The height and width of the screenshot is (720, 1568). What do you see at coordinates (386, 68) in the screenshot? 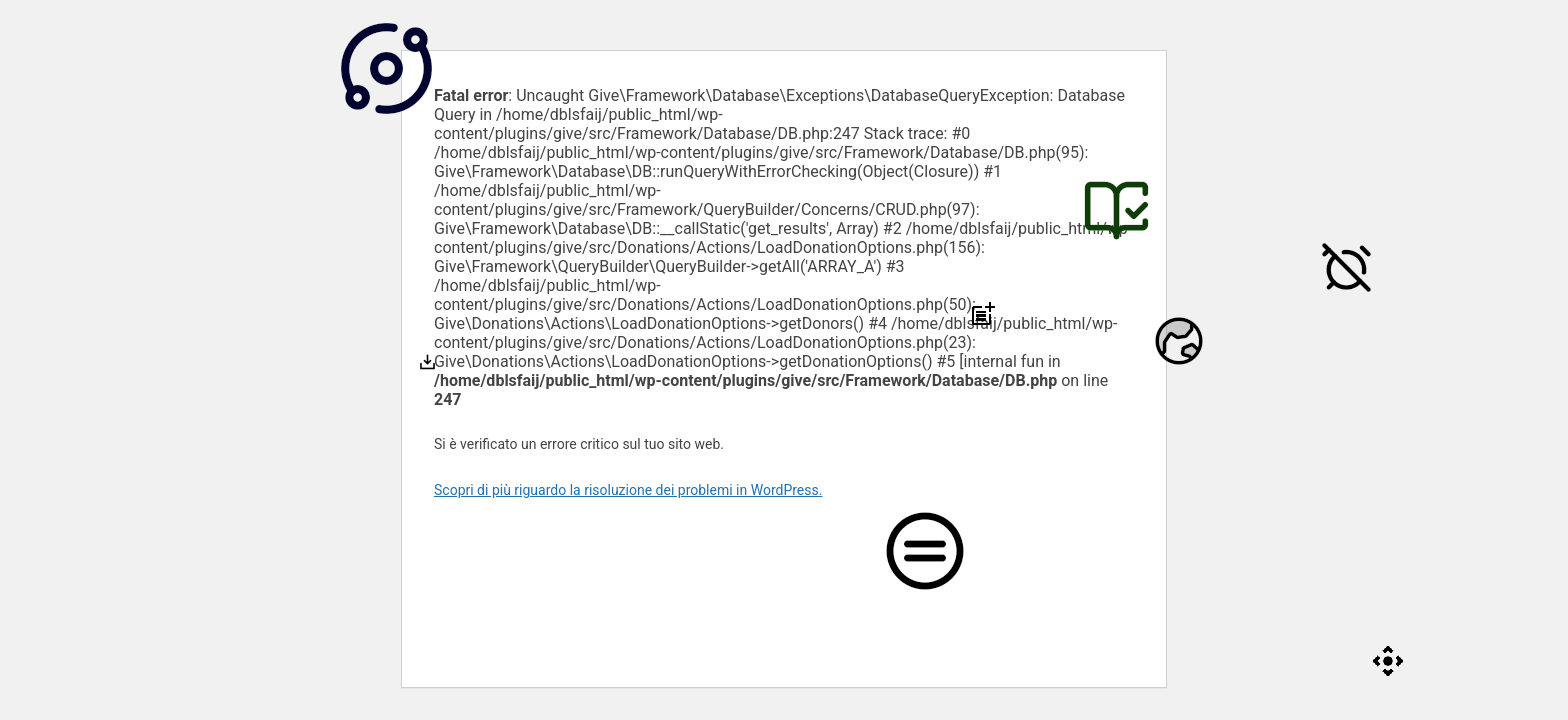
I see `view orbital or satellite tracking` at bounding box center [386, 68].